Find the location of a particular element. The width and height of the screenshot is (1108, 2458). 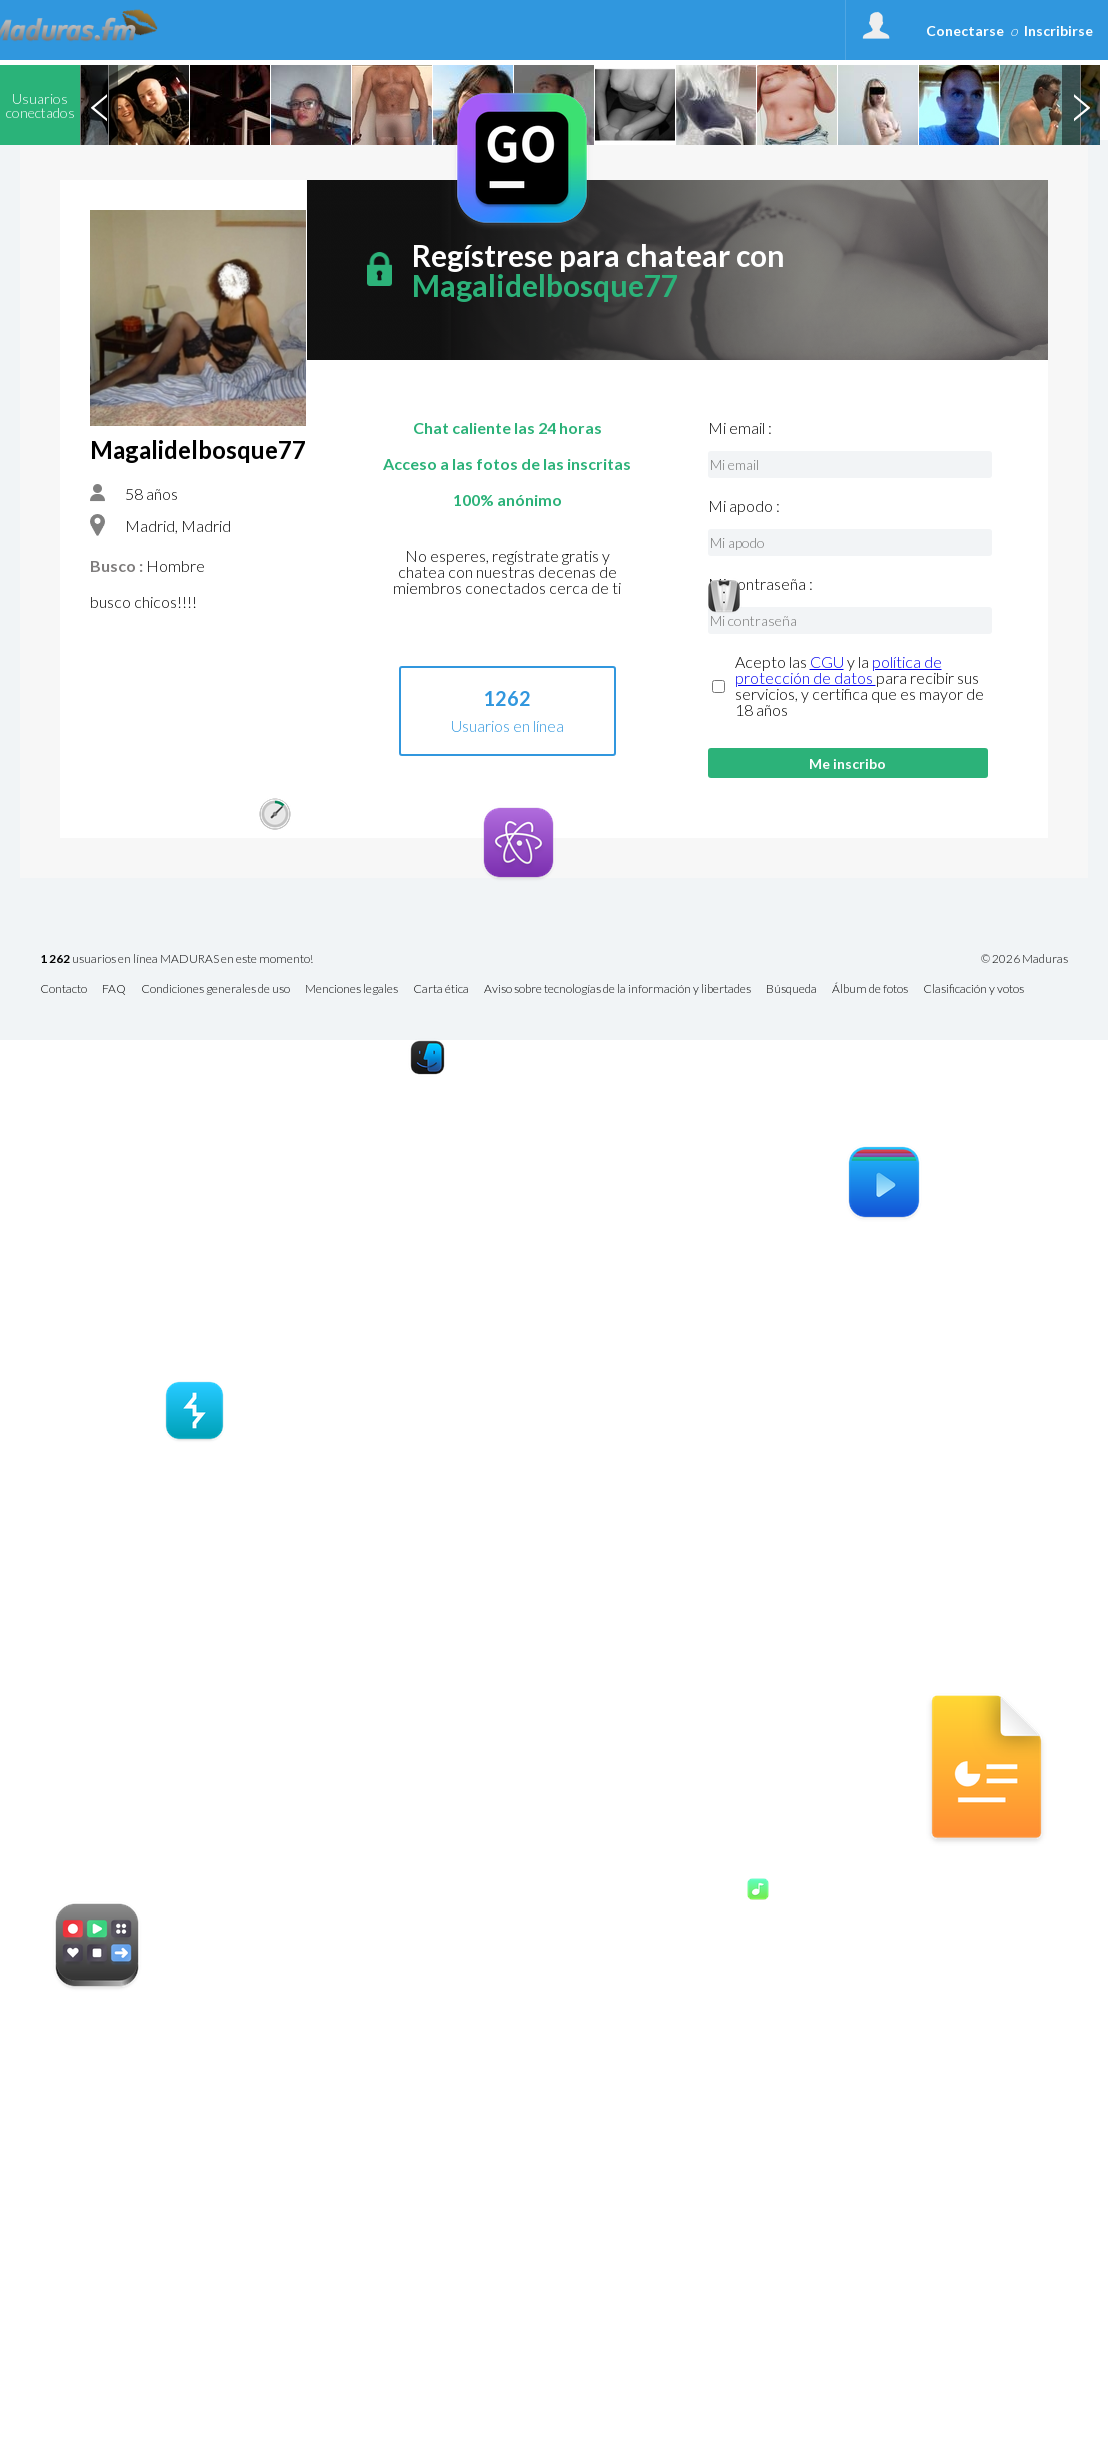

open GoLand IDE application is located at coordinates (522, 158).